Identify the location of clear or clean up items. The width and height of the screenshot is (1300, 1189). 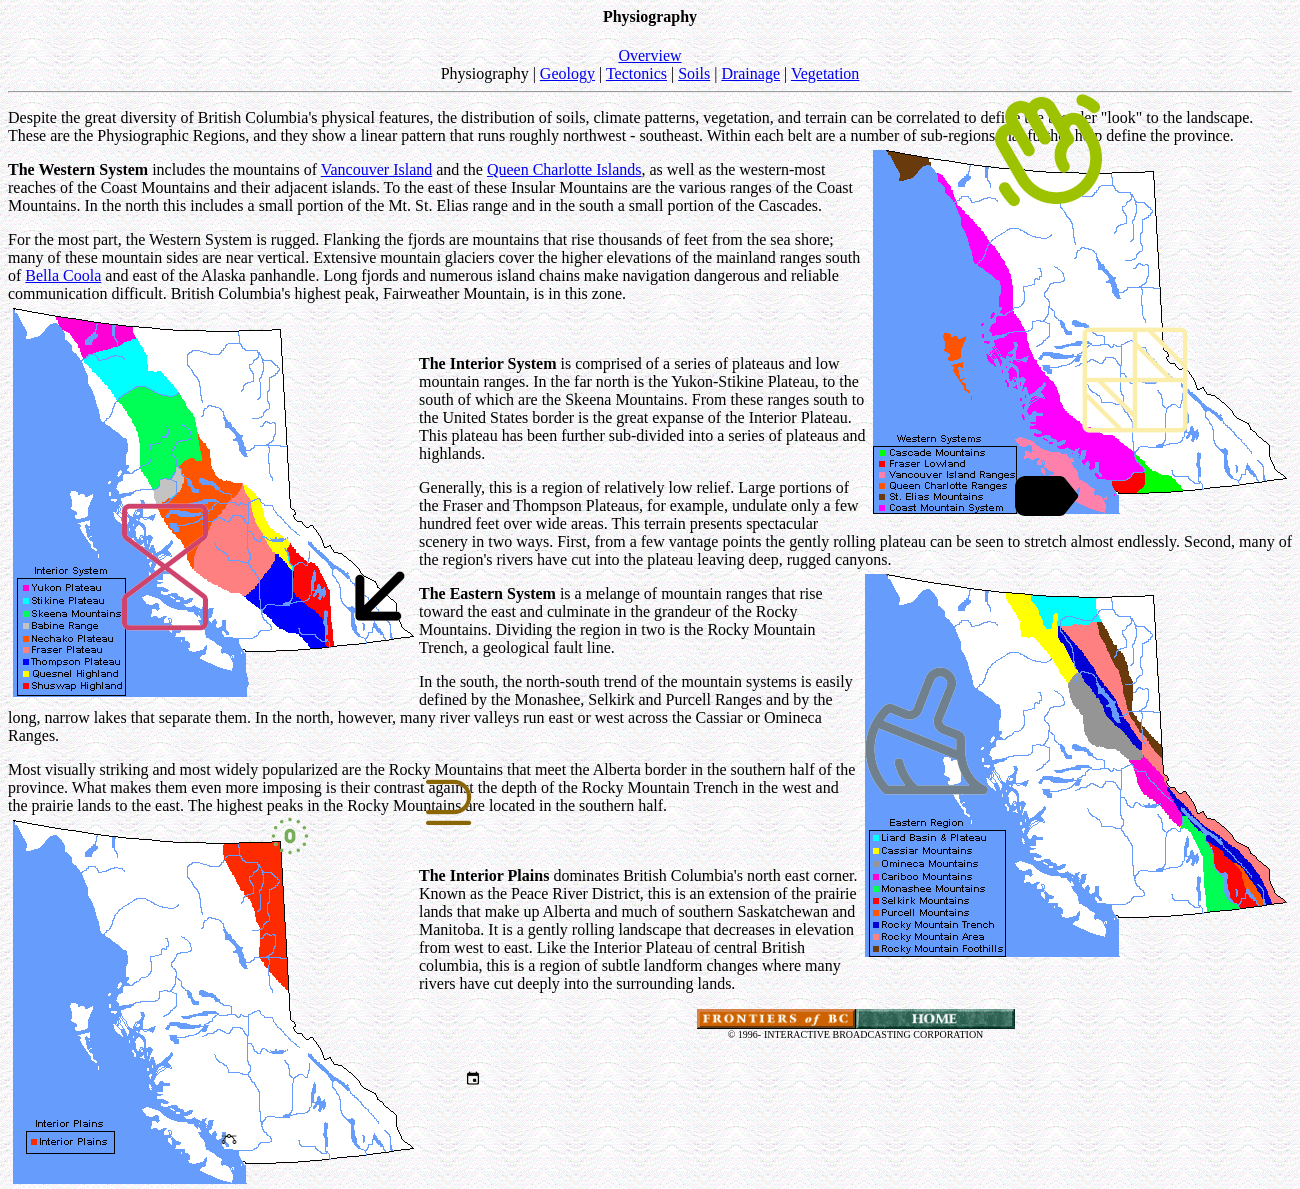
(924, 735).